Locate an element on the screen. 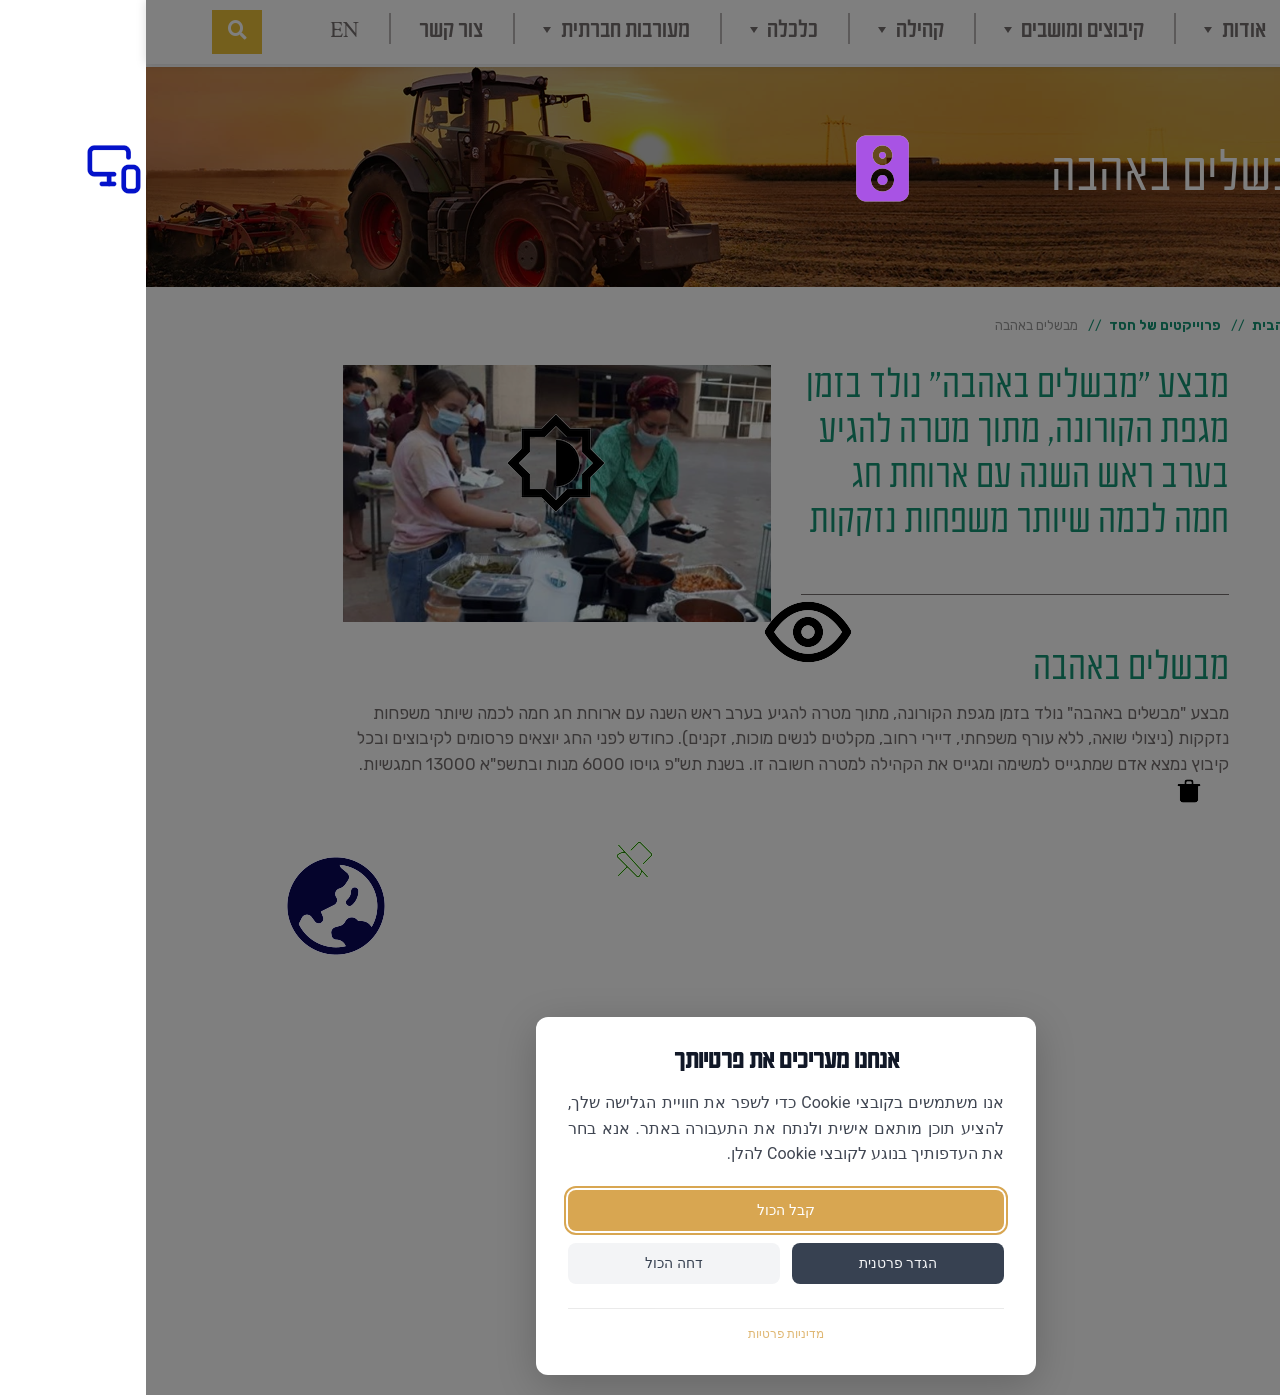  view or preview content is located at coordinates (808, 632).